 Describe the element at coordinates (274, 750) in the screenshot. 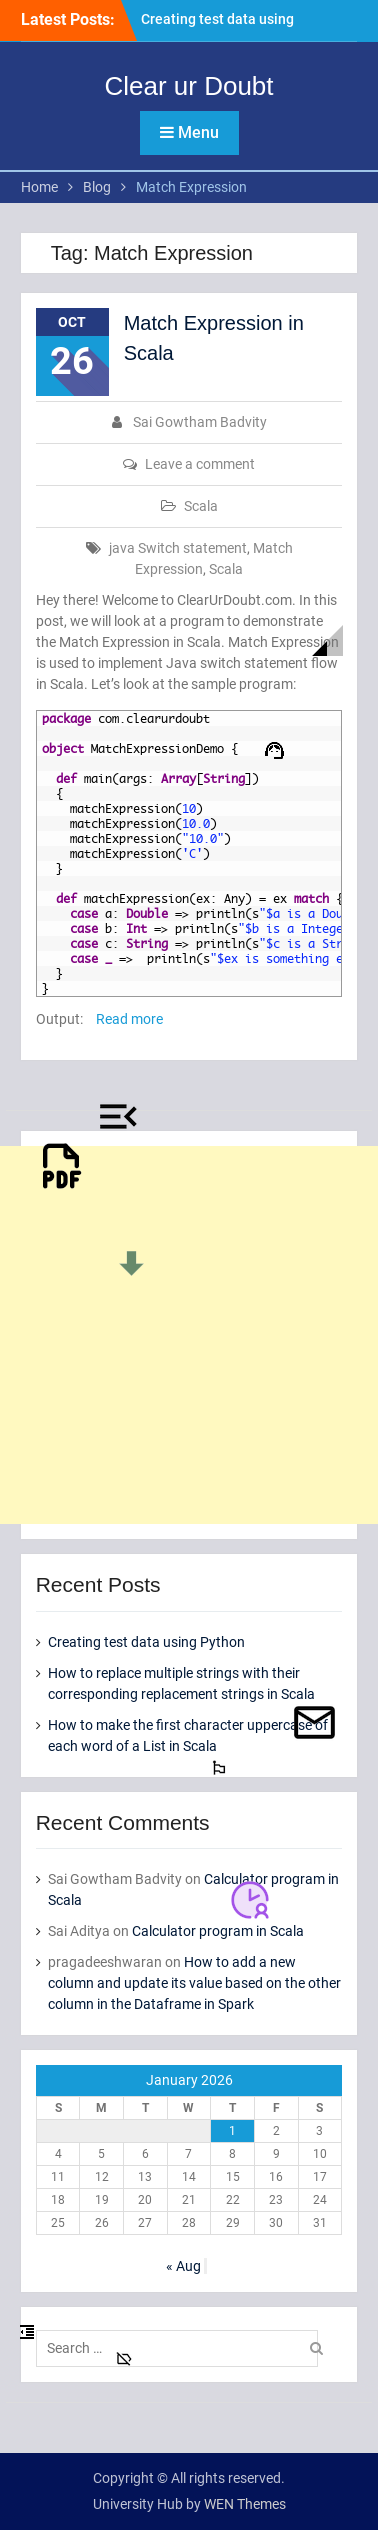

I see `contact customer support` at that location.